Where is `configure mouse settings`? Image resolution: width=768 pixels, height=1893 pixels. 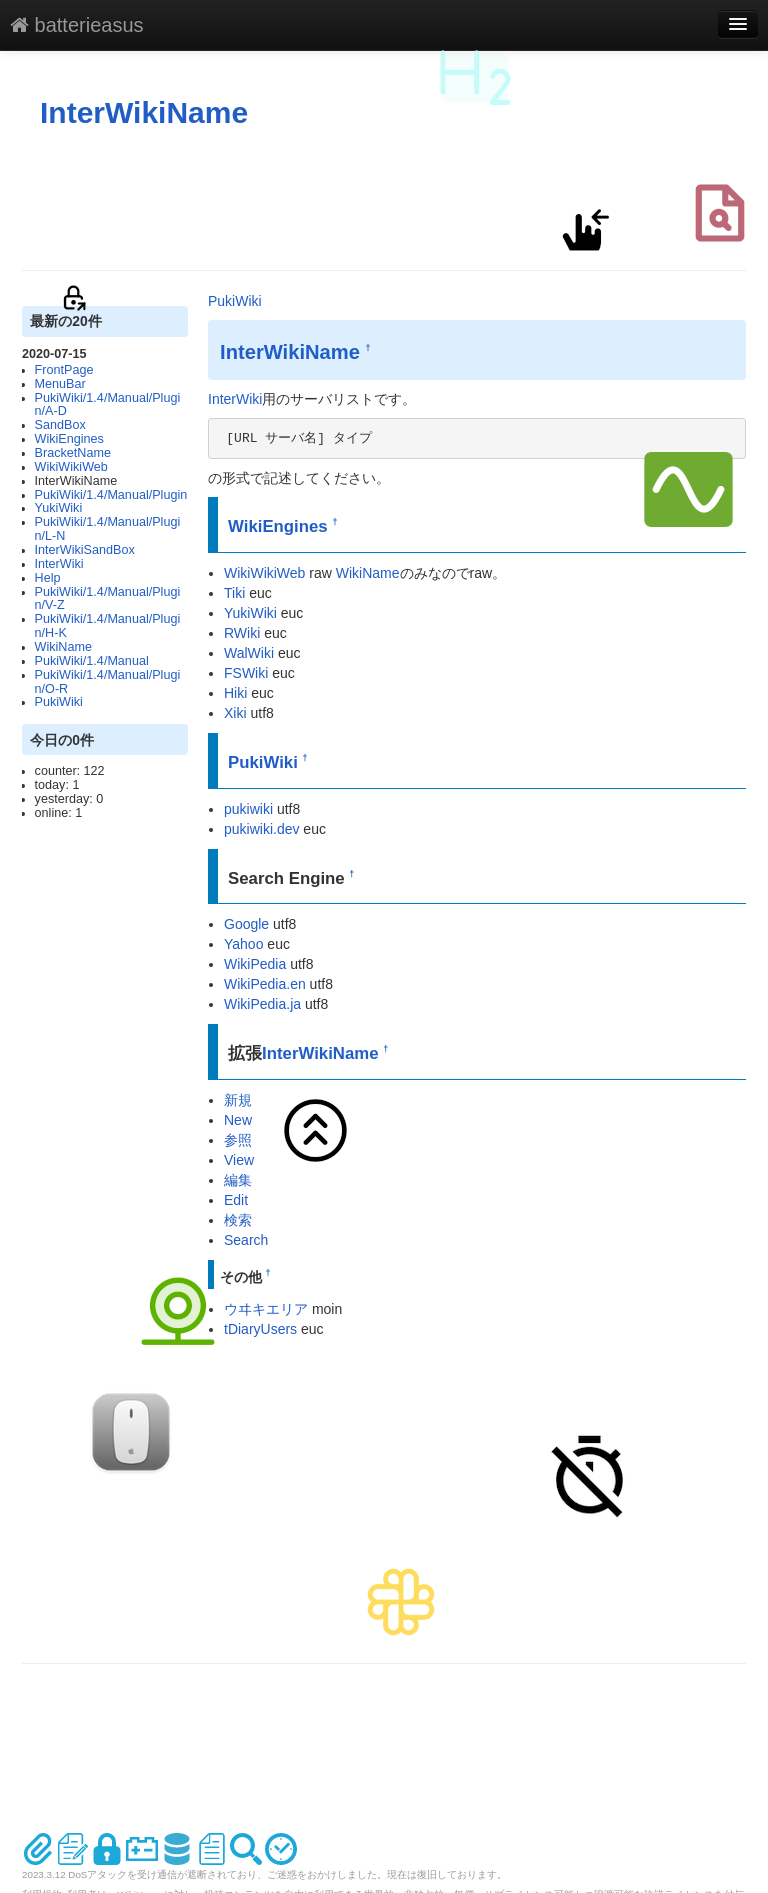
configure mouse settings is located at coordinates (131, 1432).